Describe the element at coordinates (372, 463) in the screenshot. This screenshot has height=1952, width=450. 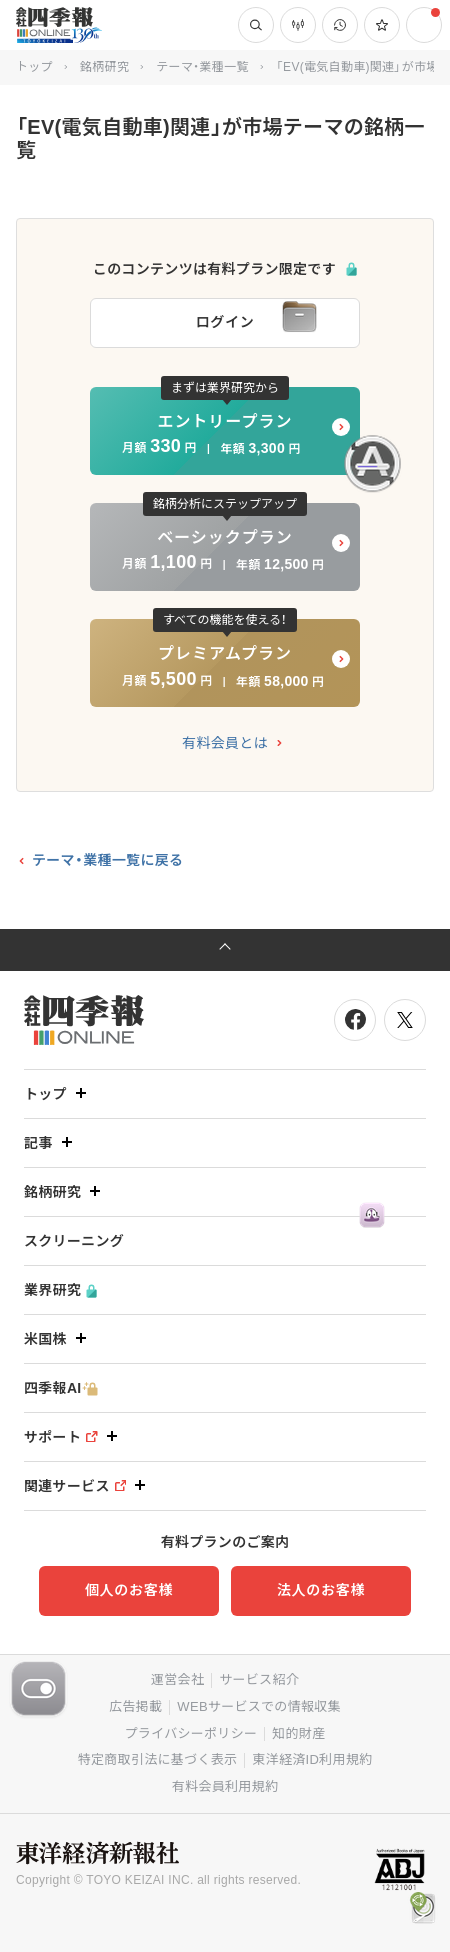
I see `open the software updater application` at that location.